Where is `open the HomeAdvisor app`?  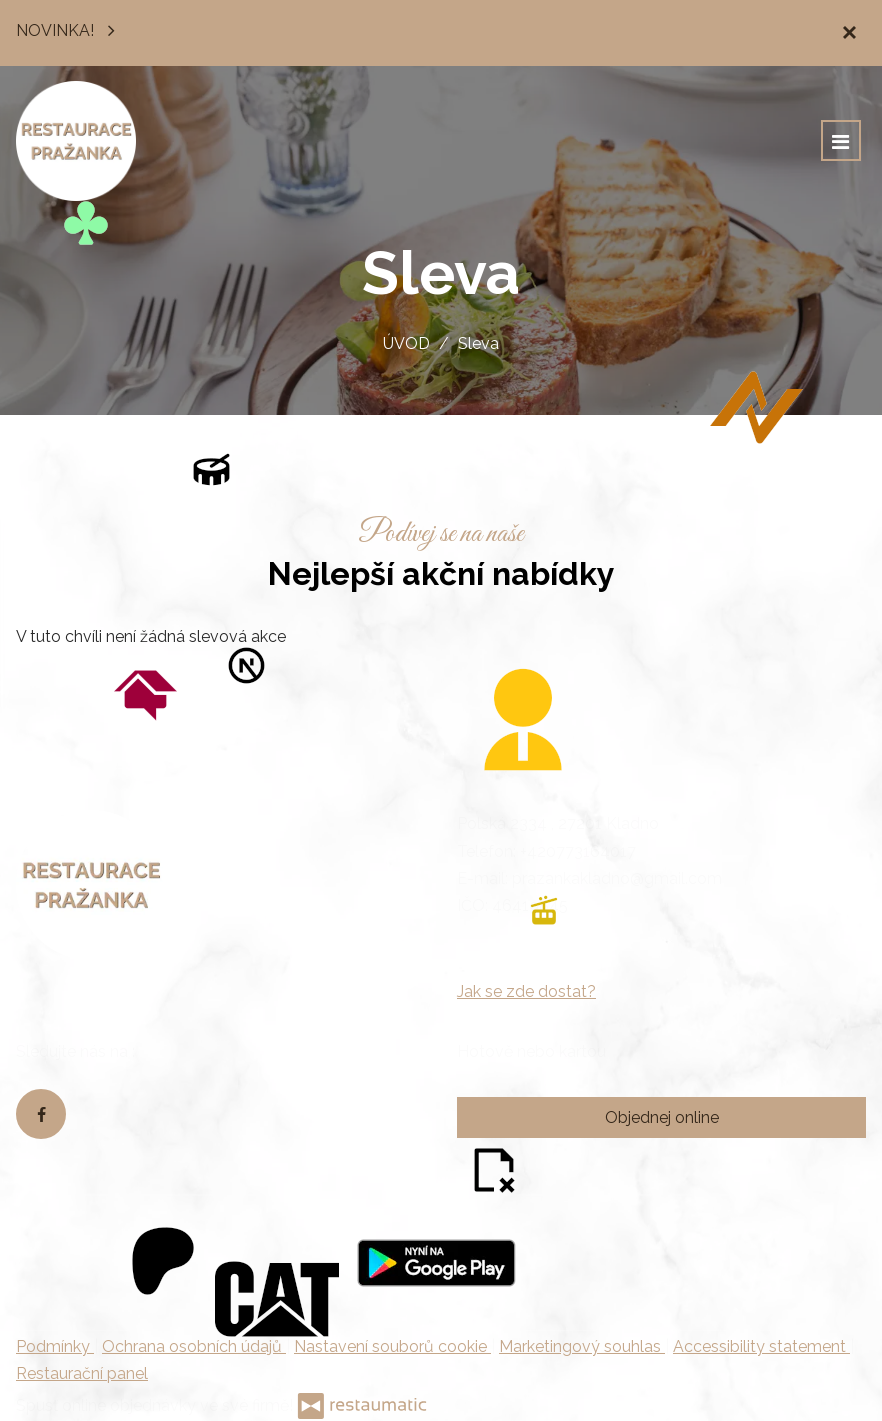
open the HomeAdvisor app is located at coordinates (145, 695).